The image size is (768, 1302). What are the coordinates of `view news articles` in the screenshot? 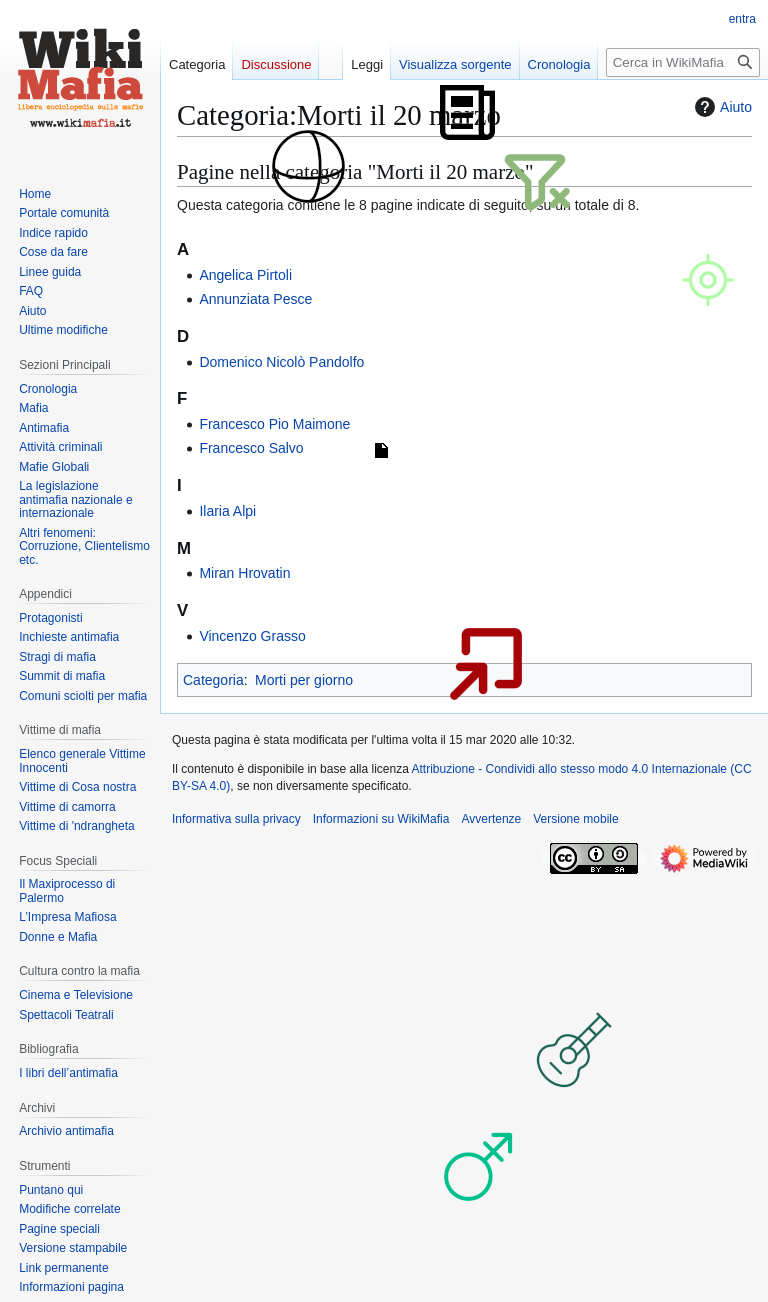 It's located at (467, 112).